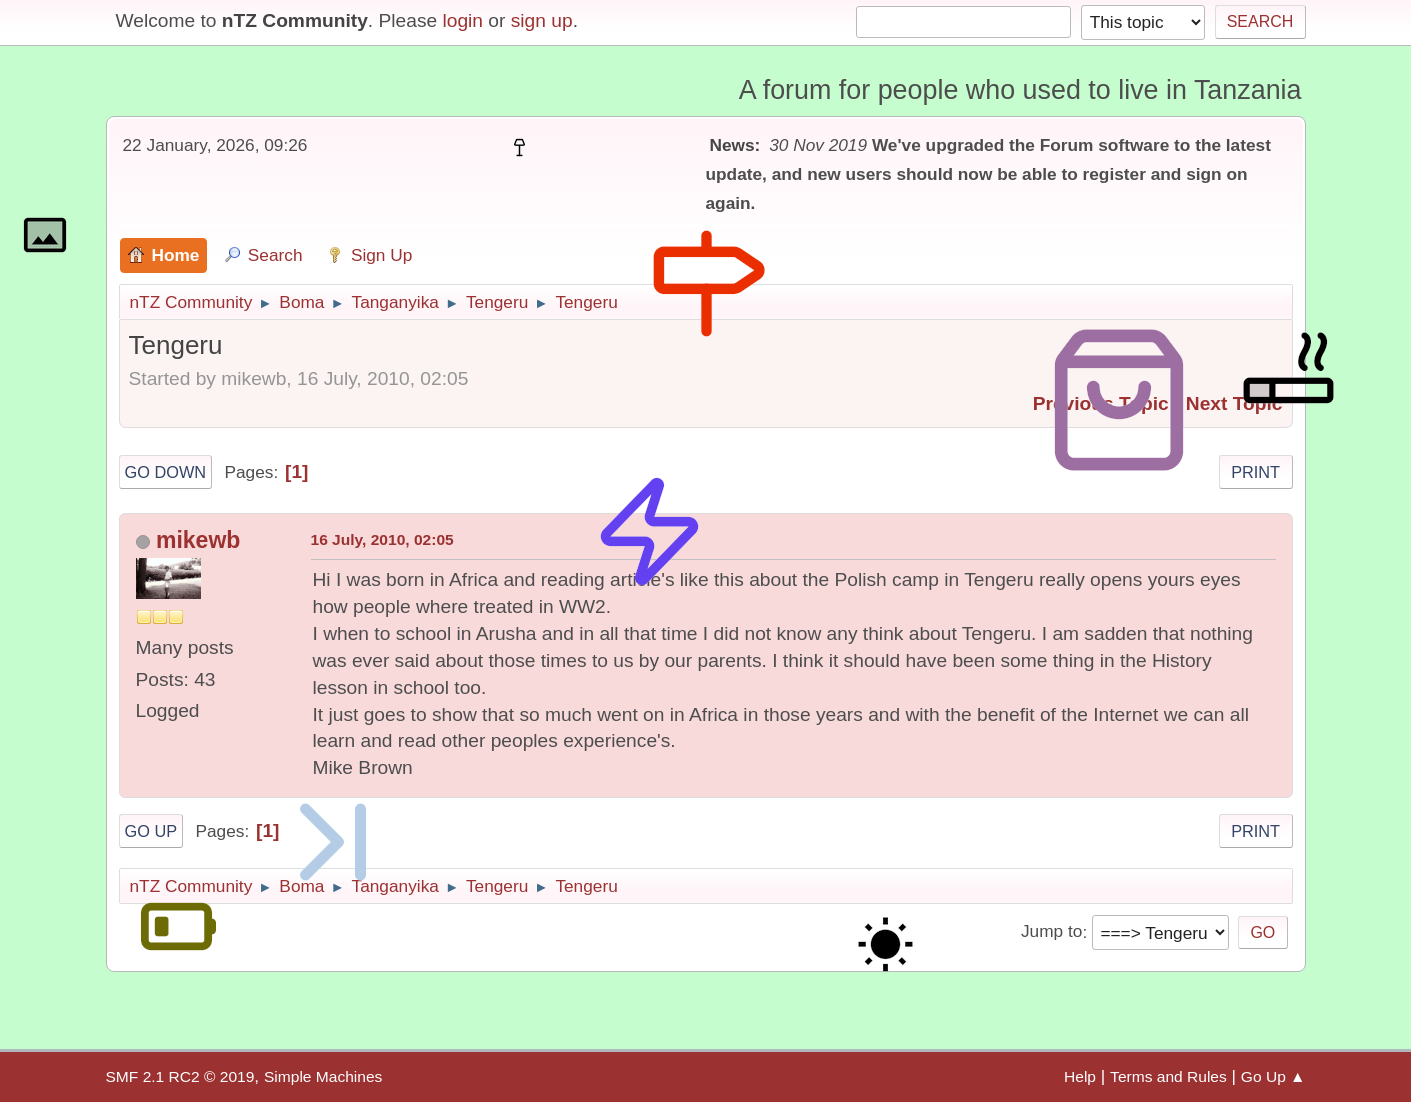  I want to click on view photo at actual size, so click(45, 235).